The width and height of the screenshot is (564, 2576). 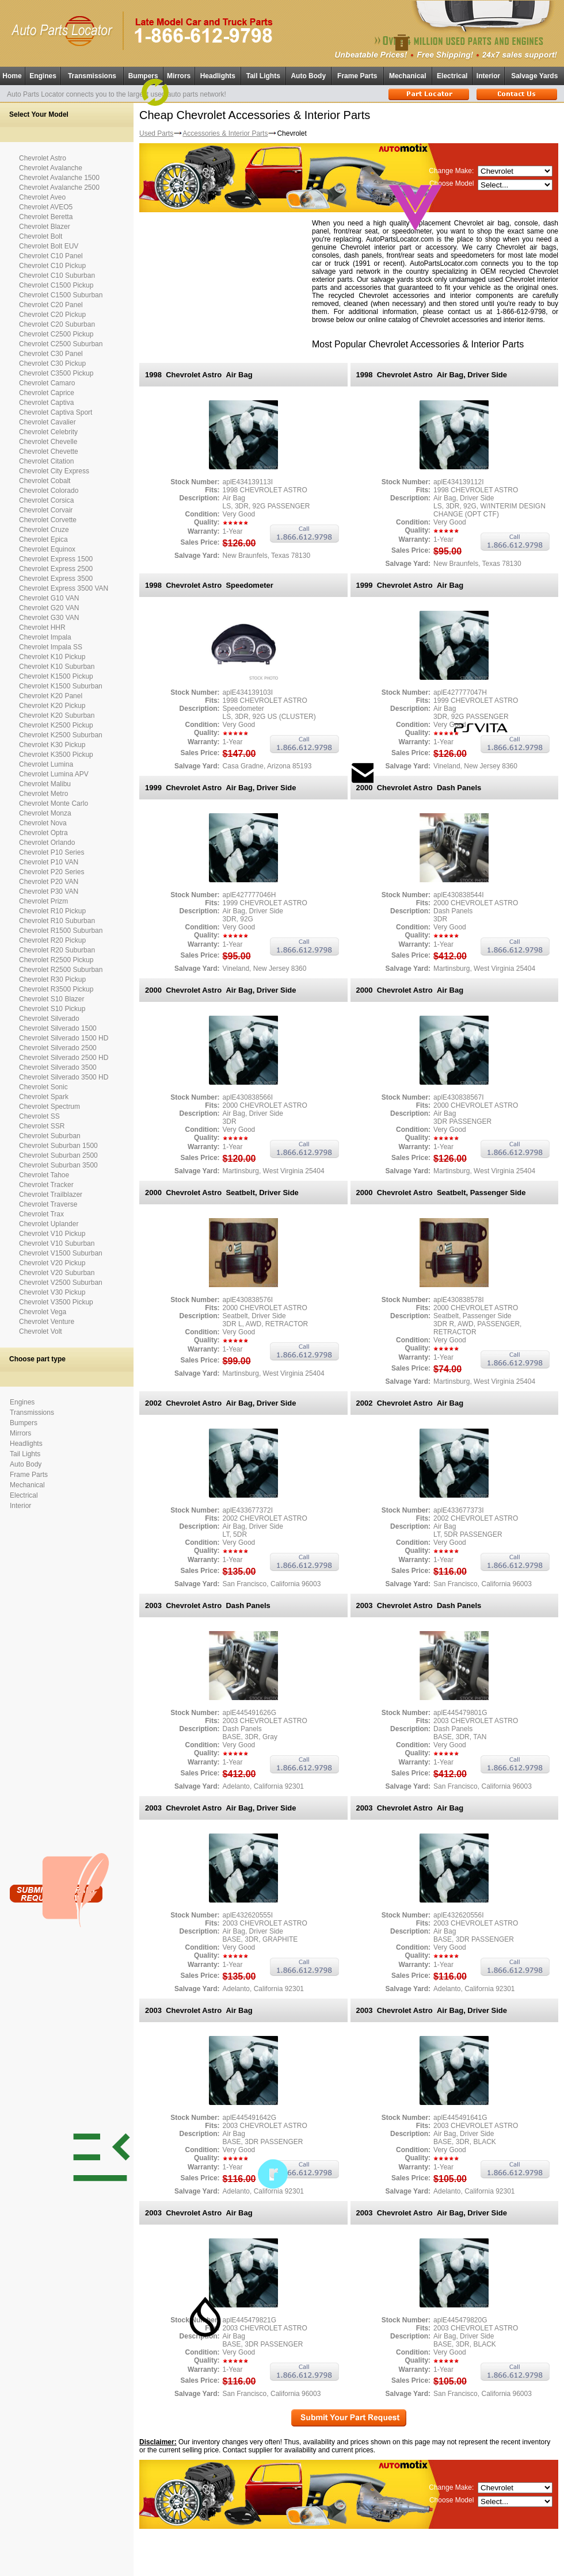 I want to click on open MLflow machine learning platform, so click(x=155, y=92).